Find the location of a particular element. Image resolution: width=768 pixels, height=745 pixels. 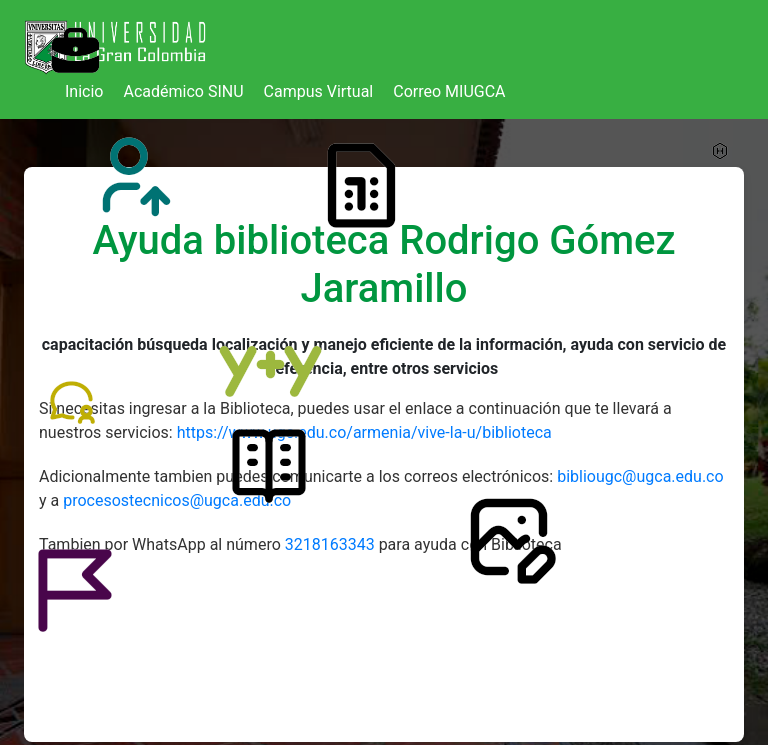

access work or business documents is located at coordinates (75, 51).